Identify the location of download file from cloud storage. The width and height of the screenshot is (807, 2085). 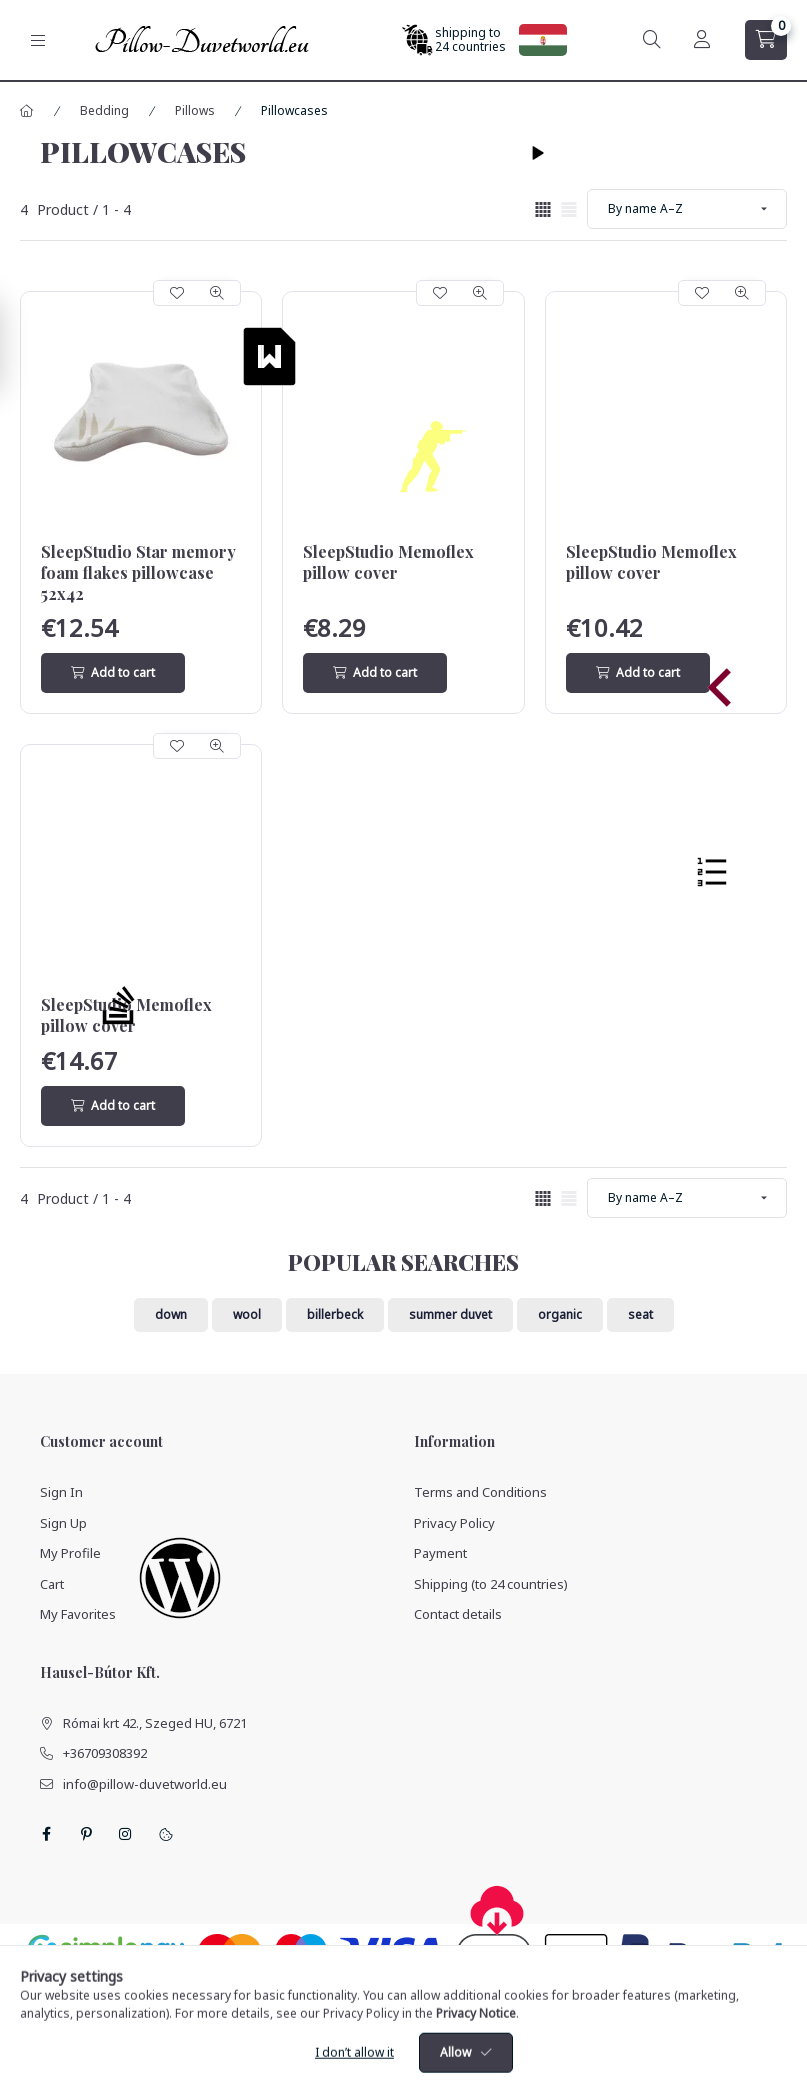
(497, 1910).